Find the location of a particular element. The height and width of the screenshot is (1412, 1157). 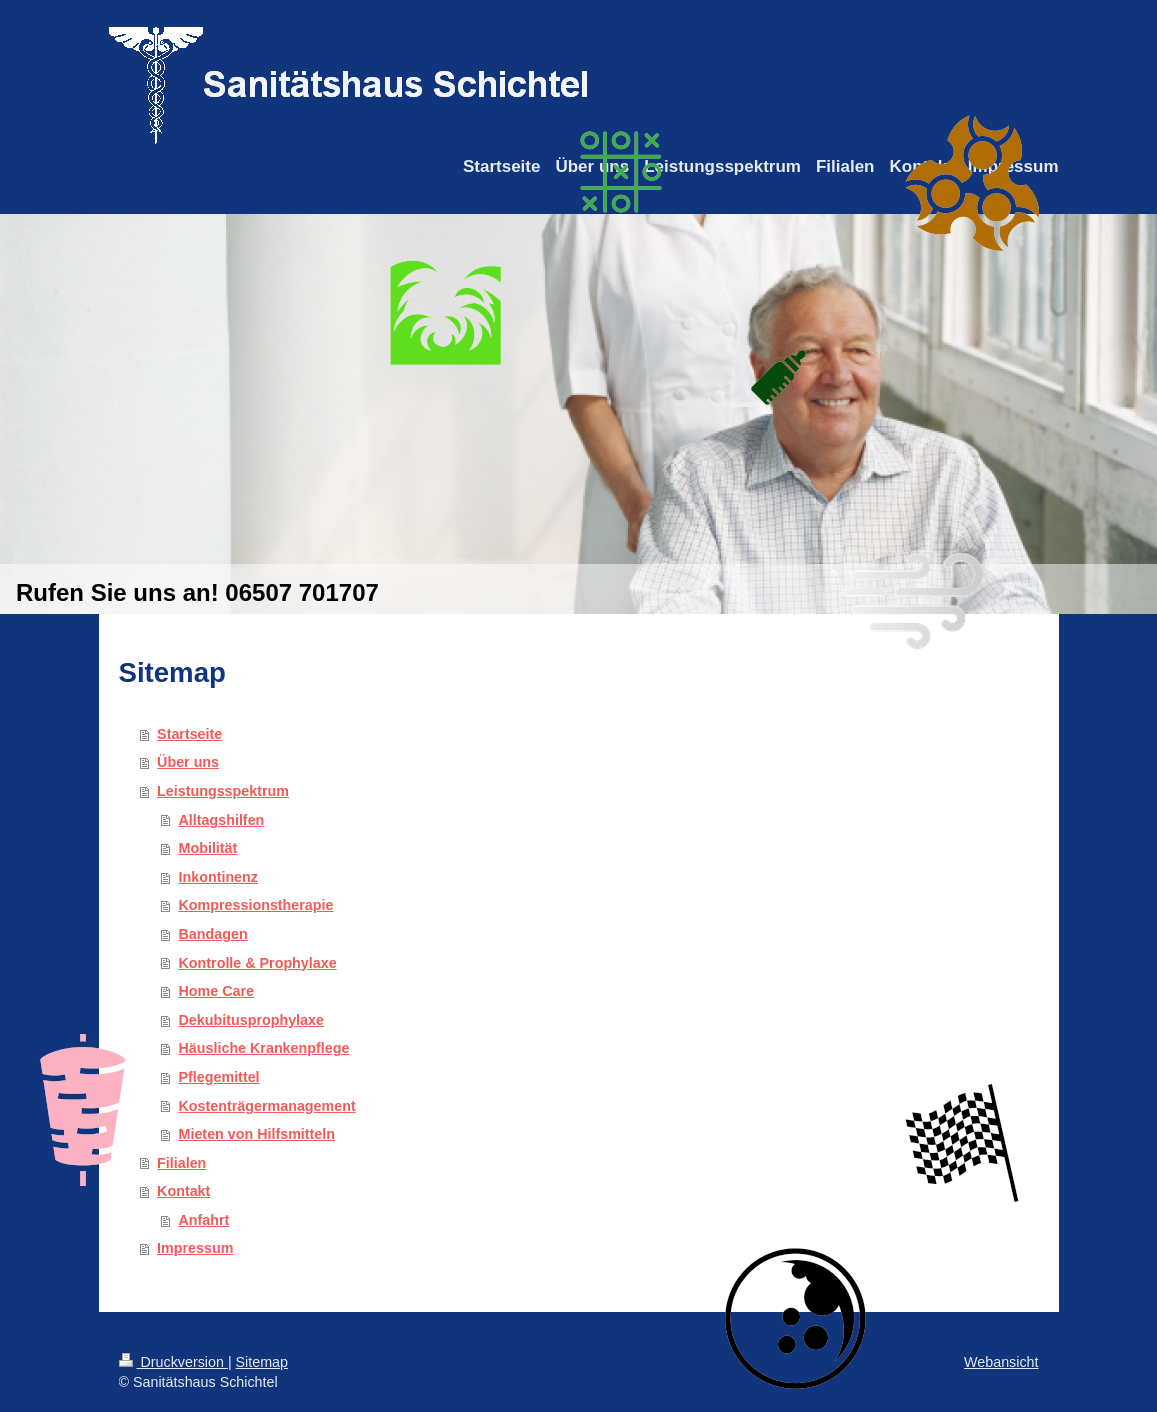

enter a fire-themed portal or dungeon is located at coordinates (445, 309).